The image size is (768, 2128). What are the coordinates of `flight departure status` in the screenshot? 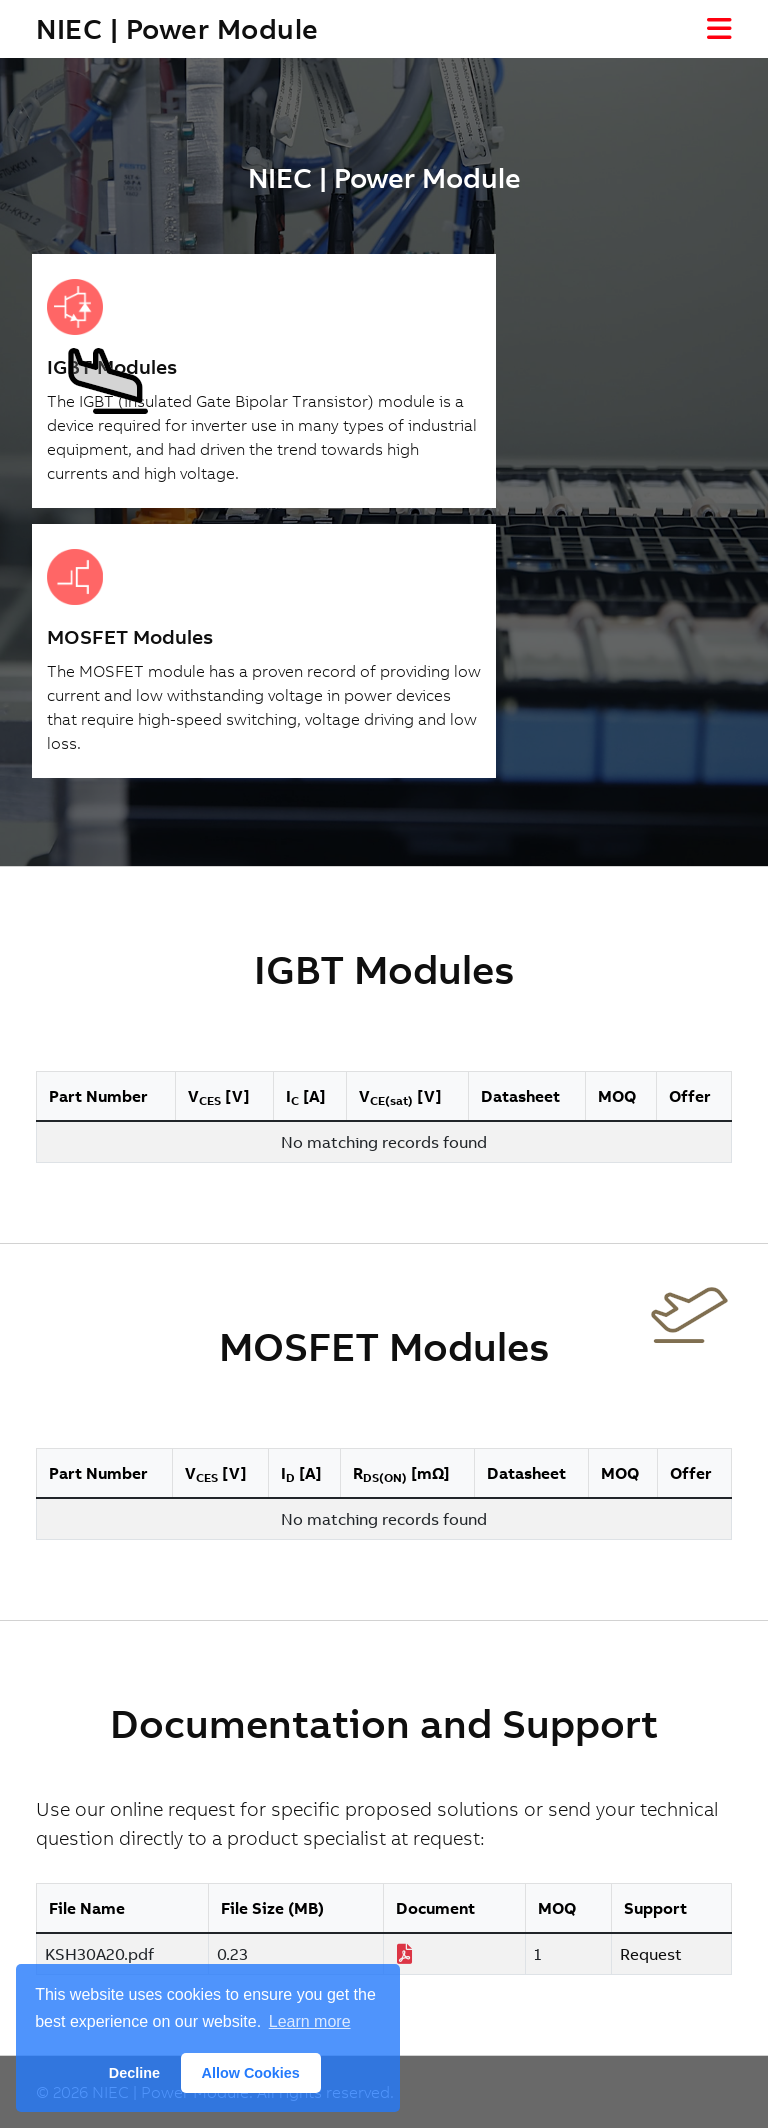 It's located at (689, 1312).